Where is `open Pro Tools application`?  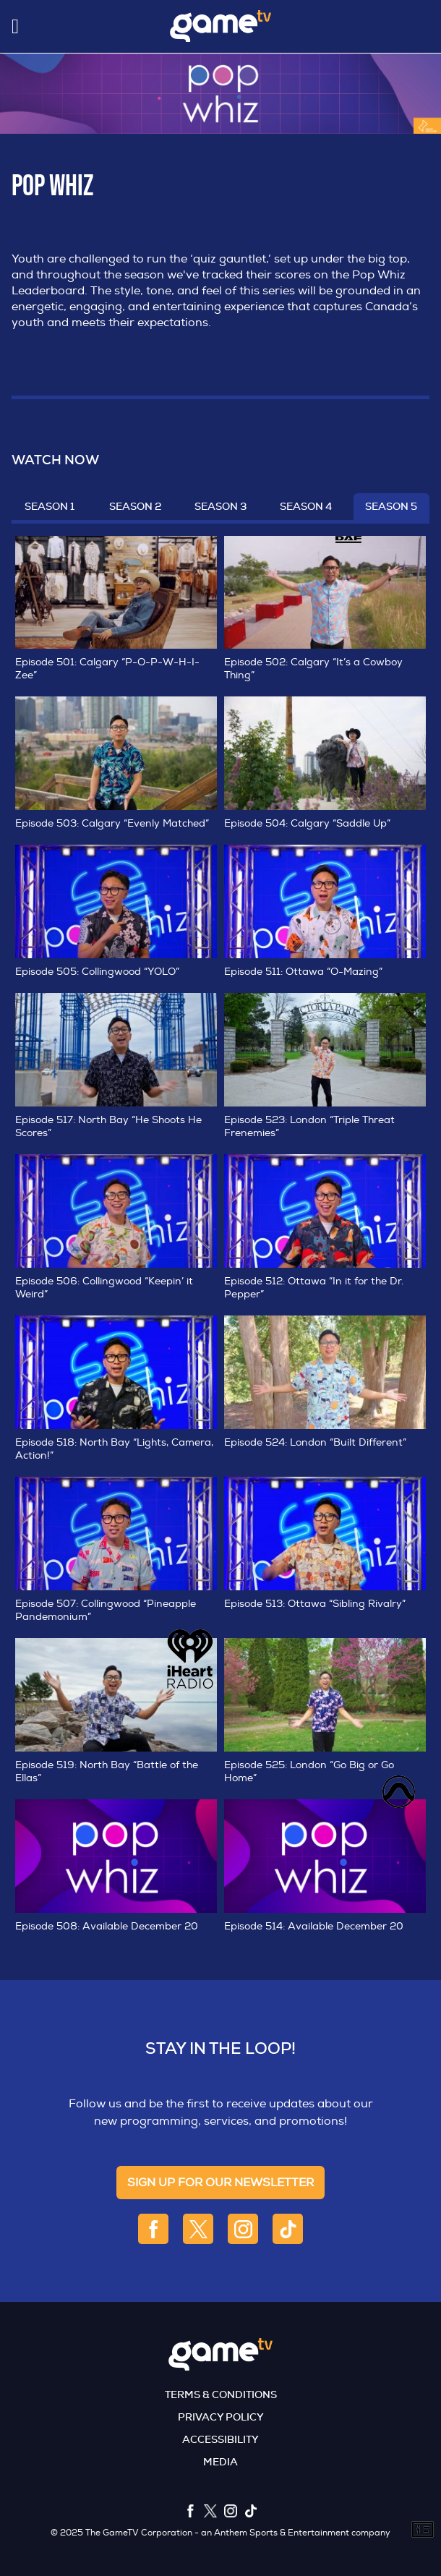 open Pro Tools application is located at coordinates (398, 1791).